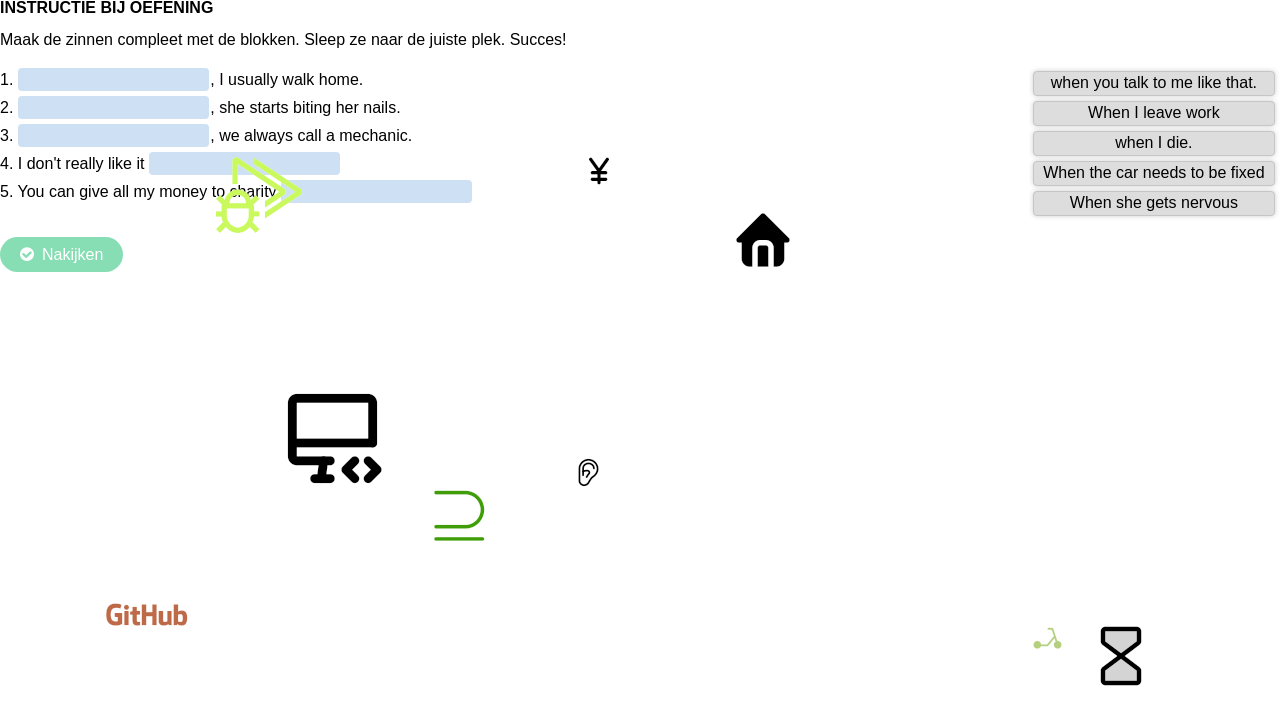 Image resolution: width=1280 pixels, height=720 pixels. What do you see at coordinates (458, 517) in the screenshot?
I see `indicates a superset mathematical relationship` at bounding box center [458, 517].